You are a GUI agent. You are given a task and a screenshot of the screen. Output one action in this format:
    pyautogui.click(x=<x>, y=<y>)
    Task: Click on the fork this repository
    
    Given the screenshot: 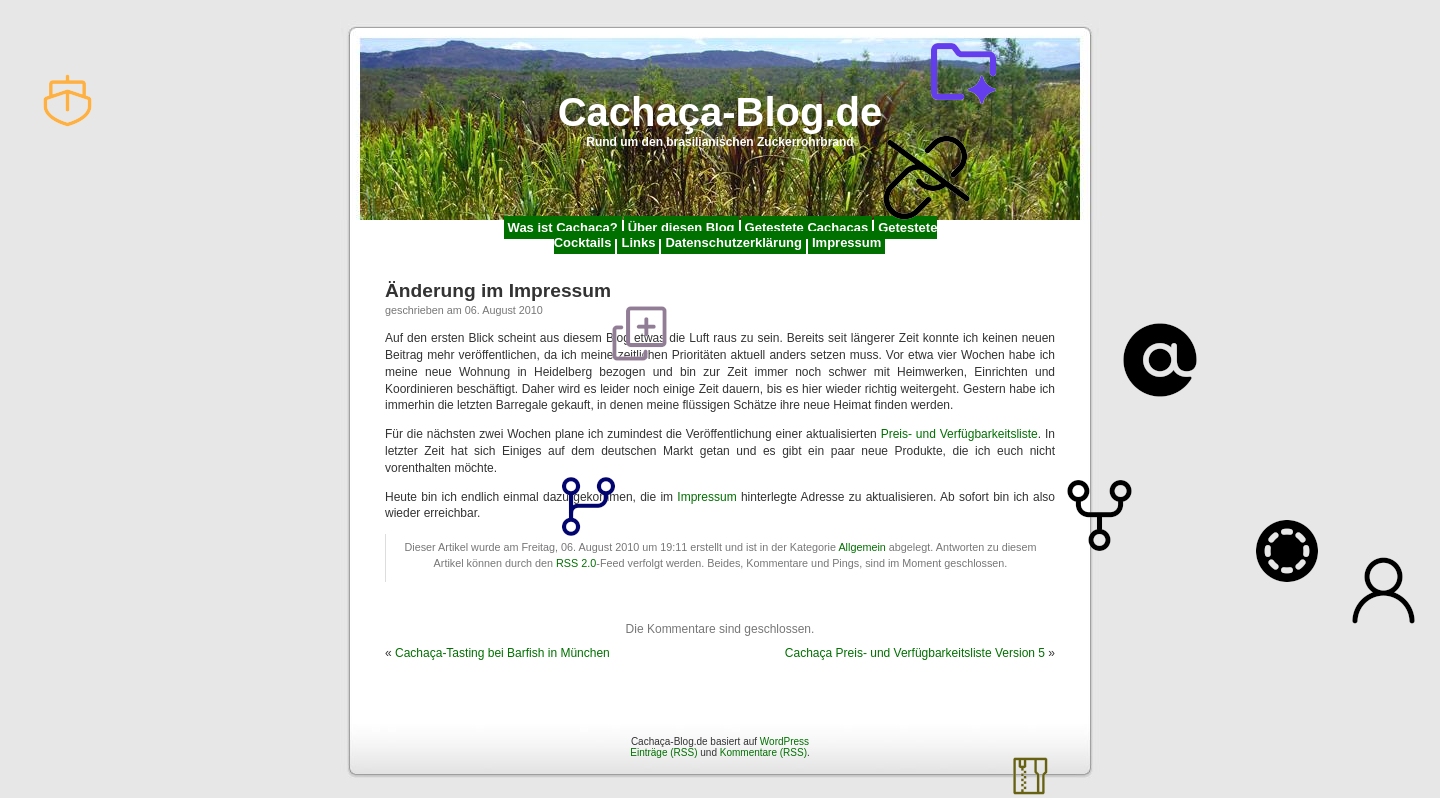 What is the action you would take?
    pyautogui.click(x=1099, y=515)
    